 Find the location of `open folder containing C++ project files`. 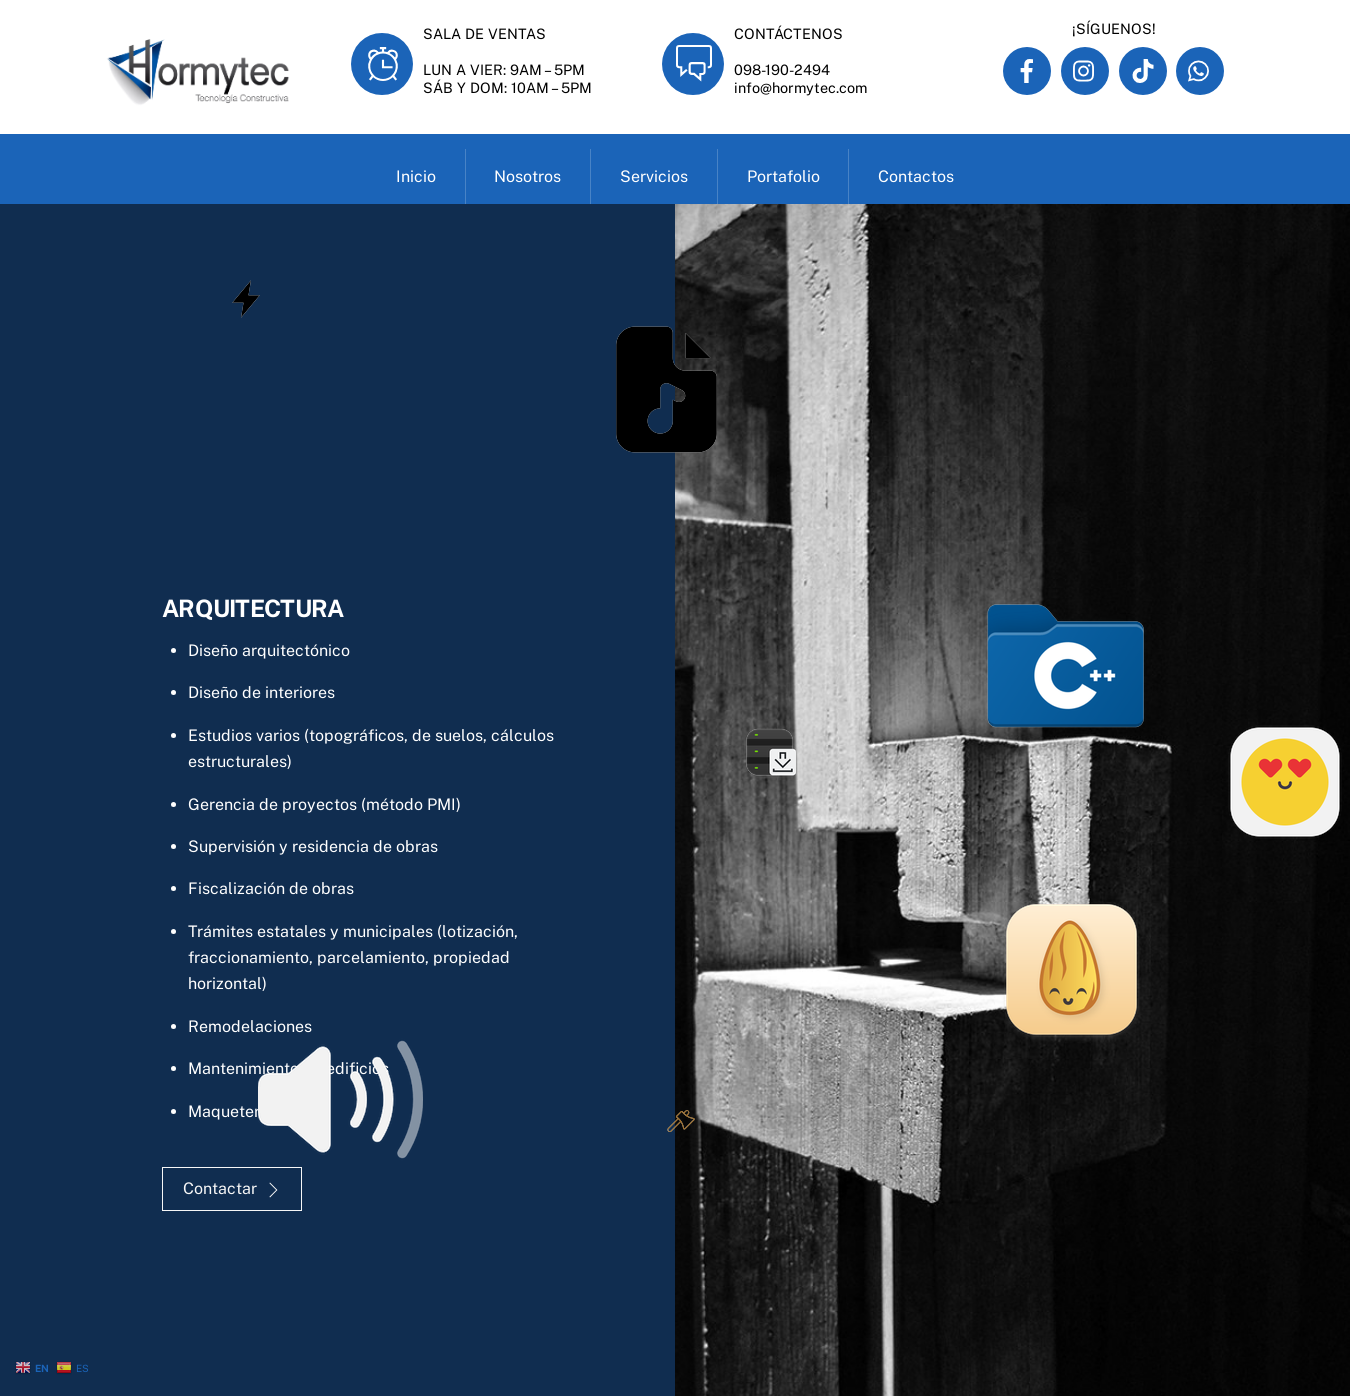

open folder containing C++ project files is located at coordinates (1065, 670).